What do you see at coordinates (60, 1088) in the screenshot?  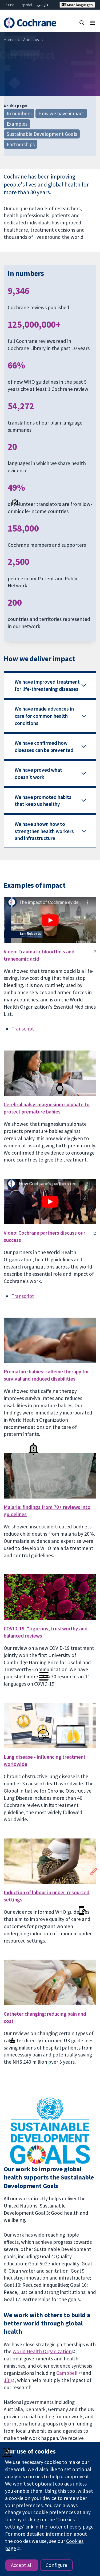 I see `access smartwatch settings or paired device` at bounding box center [60, 1088].